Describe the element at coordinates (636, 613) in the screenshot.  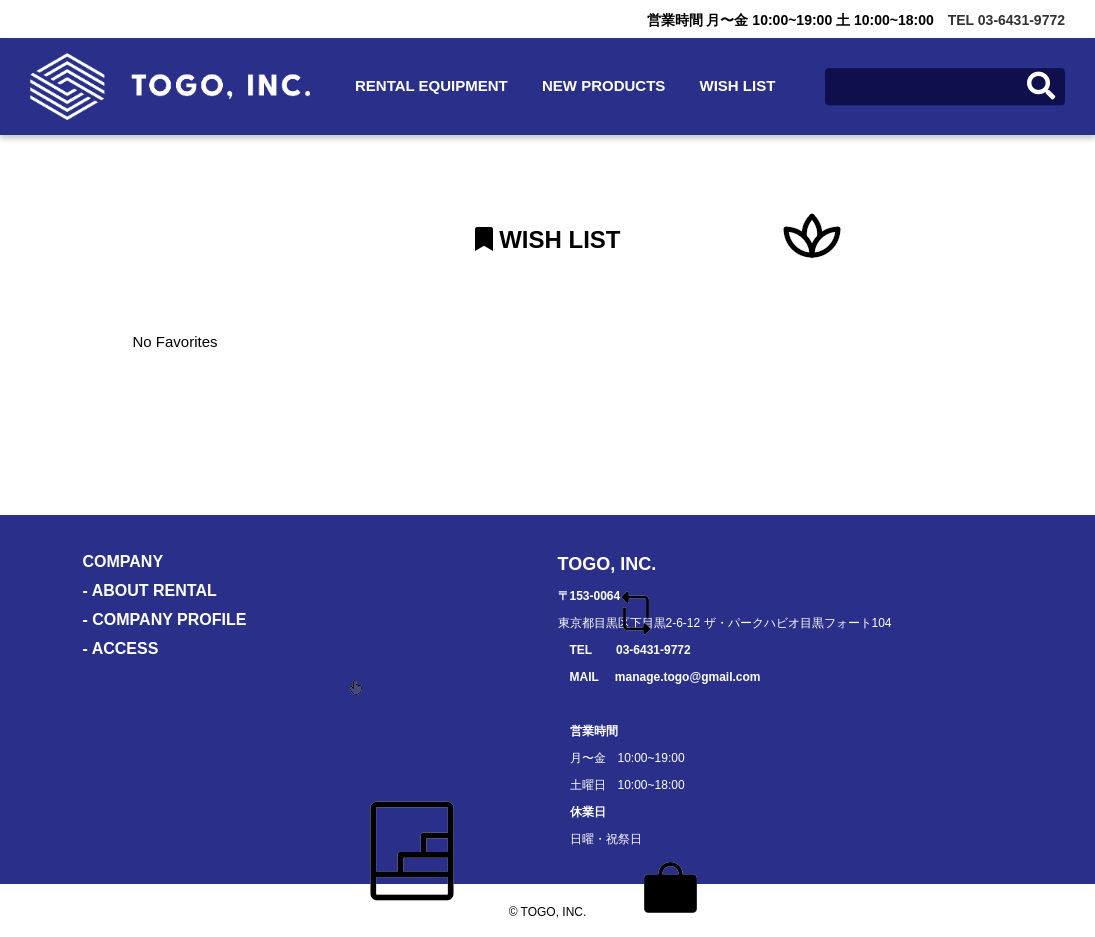
I see `rotate device orientation` at that location.